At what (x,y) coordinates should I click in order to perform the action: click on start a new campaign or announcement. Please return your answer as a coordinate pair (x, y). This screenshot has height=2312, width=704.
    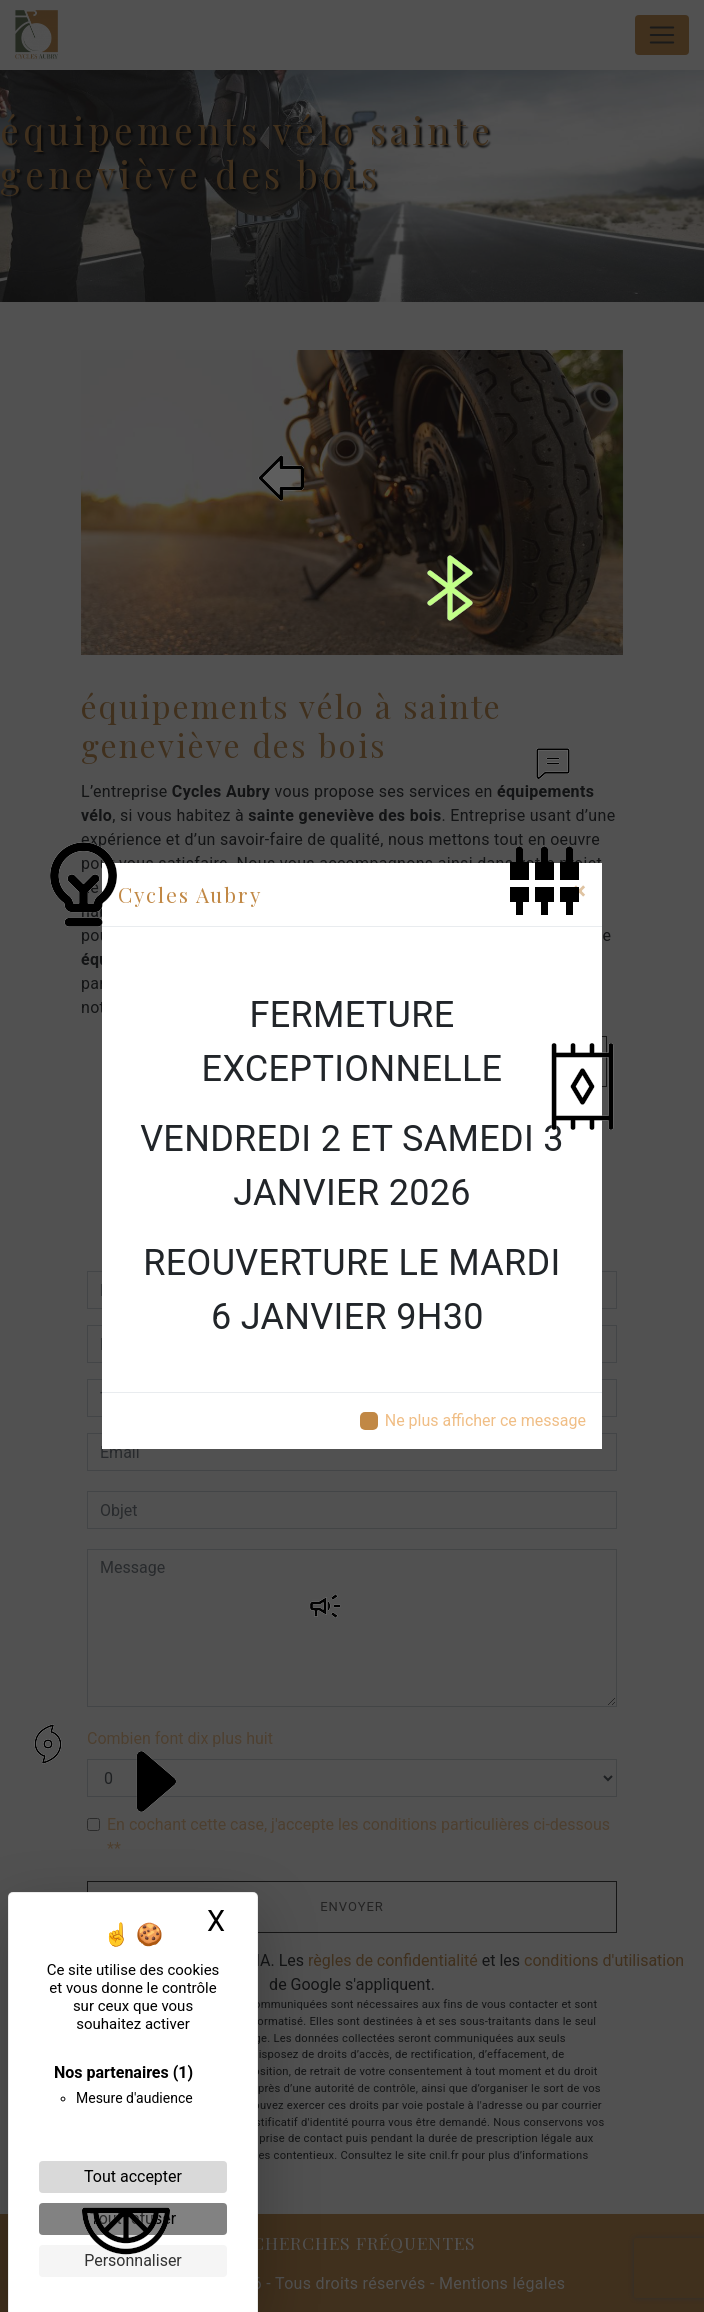
    Looking at the image, I should click on (325, 1606).